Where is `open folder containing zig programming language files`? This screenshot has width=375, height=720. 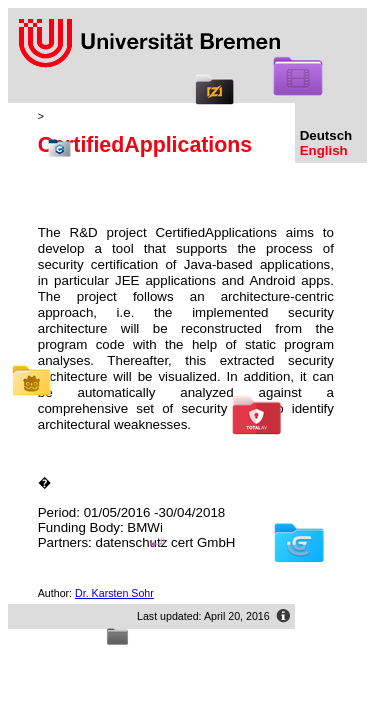 open folder containing zig programming language files is located at coordinates (214, 90).